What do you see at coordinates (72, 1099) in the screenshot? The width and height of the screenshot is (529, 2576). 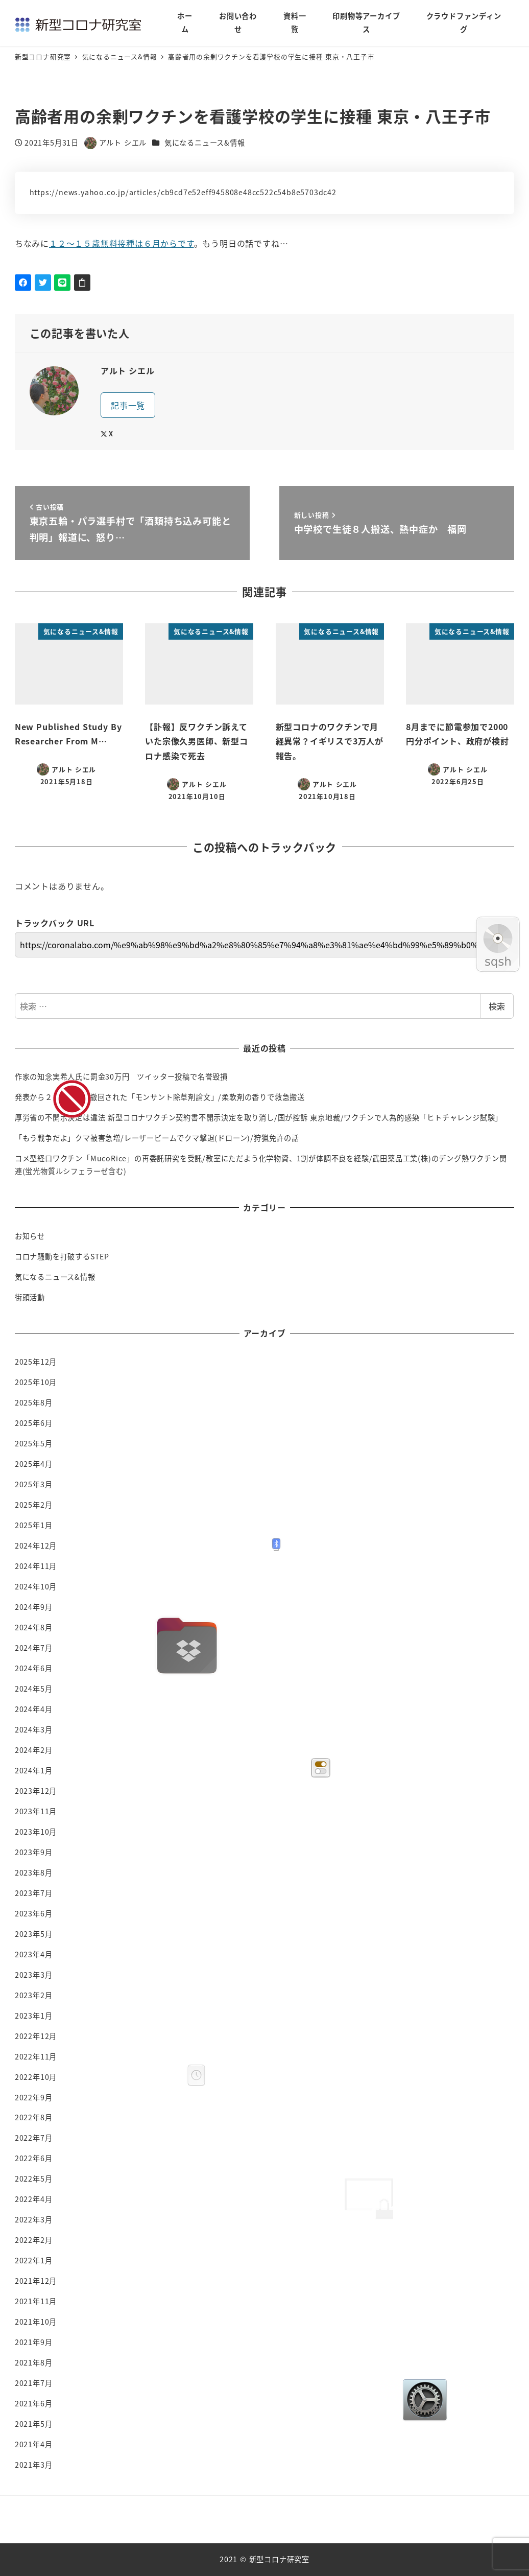 I see `delete or remove selected item` at bounding box center [72, 1099].